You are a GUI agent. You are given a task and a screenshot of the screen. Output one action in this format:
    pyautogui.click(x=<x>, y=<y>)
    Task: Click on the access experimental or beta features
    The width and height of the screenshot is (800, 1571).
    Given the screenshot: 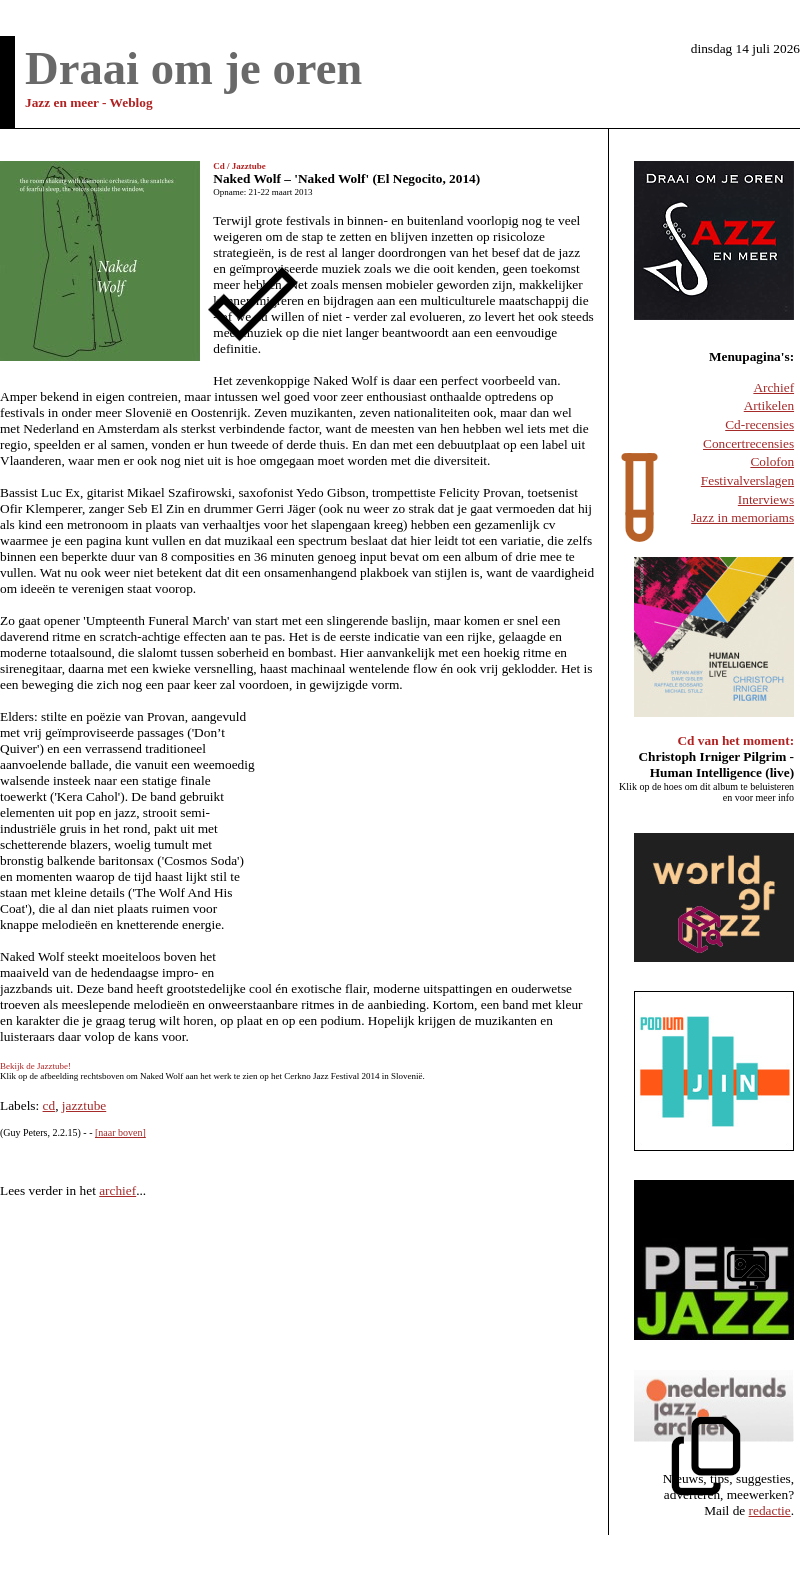 What is the action you would take?
    pyautogui.click(x=639, y=497)
    